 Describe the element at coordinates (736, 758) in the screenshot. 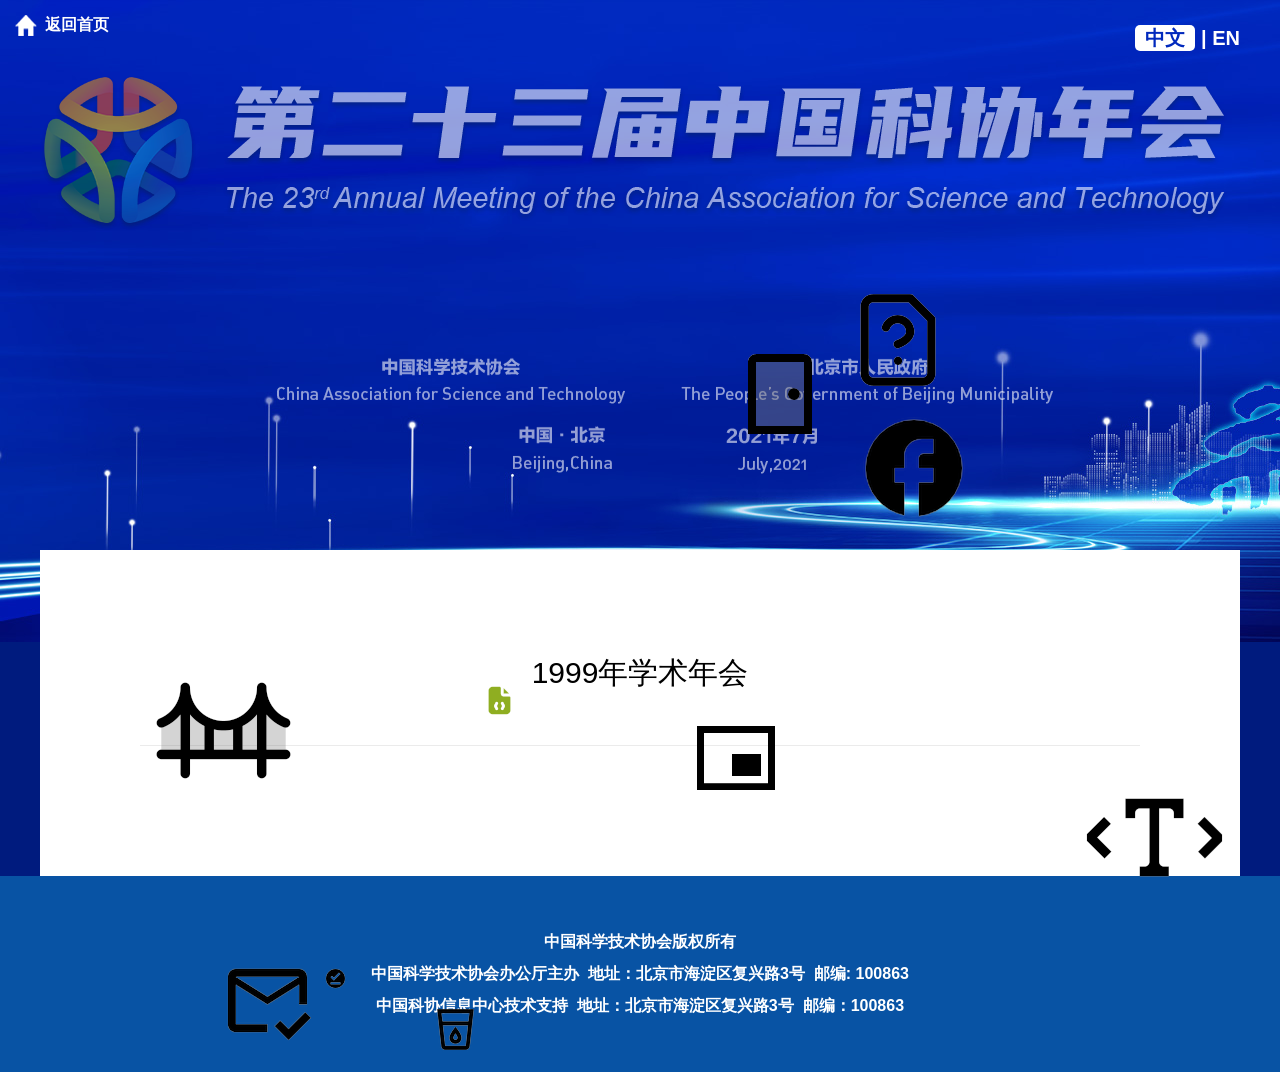

I see `enable picture-in-picture mode` at that location.